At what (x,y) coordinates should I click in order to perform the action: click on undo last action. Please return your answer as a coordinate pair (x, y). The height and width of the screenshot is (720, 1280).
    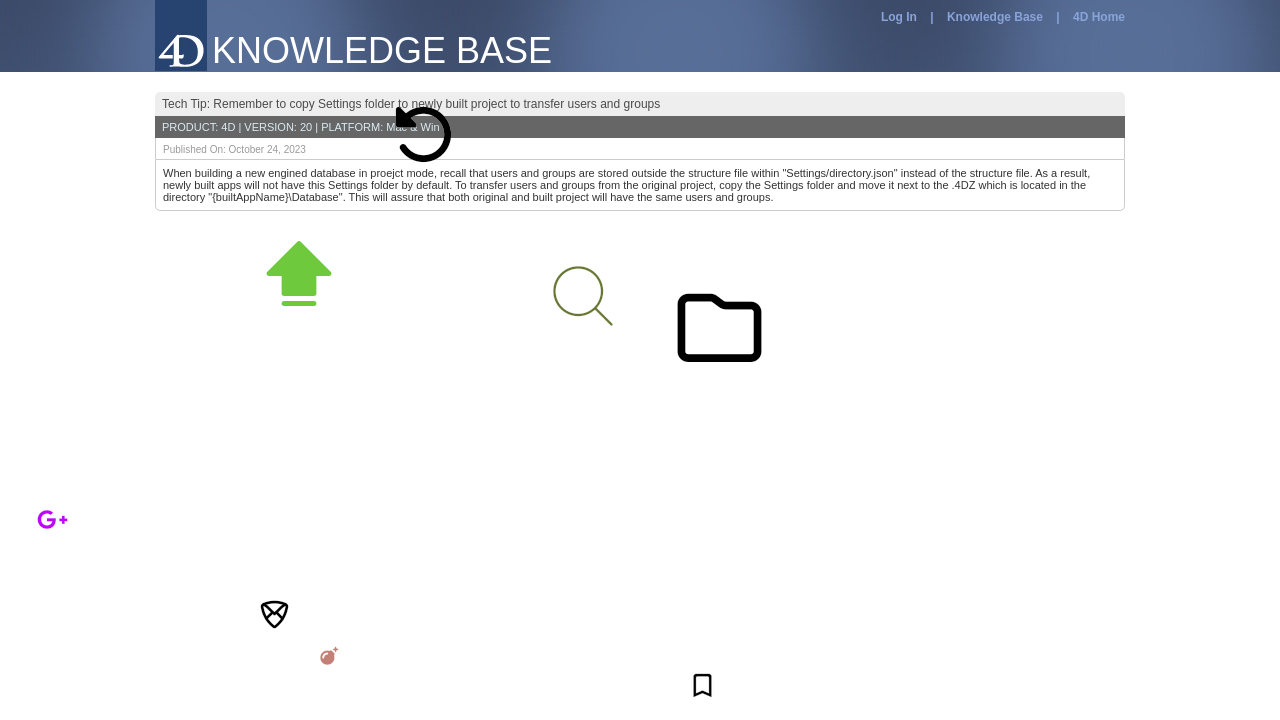
    Looking at the image, I should click on (423, 134).